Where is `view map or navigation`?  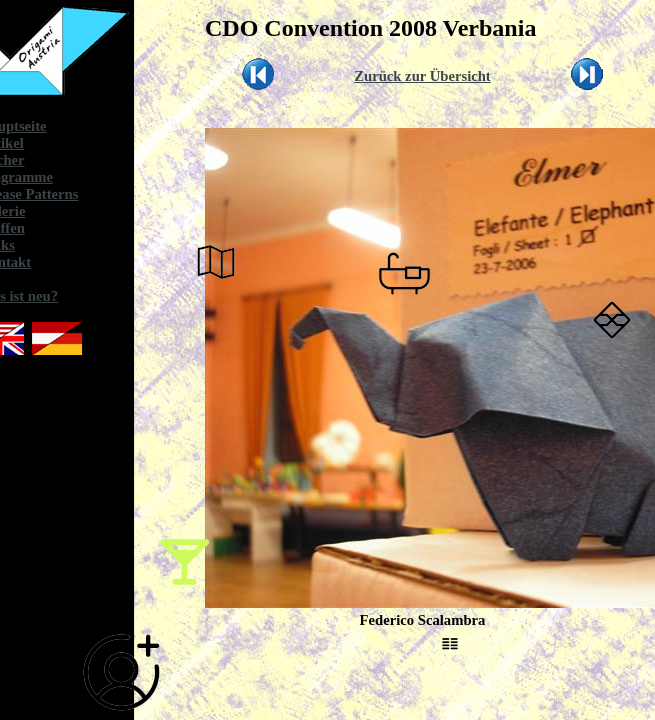 view map or navigation is located at coordinates (216, 262).